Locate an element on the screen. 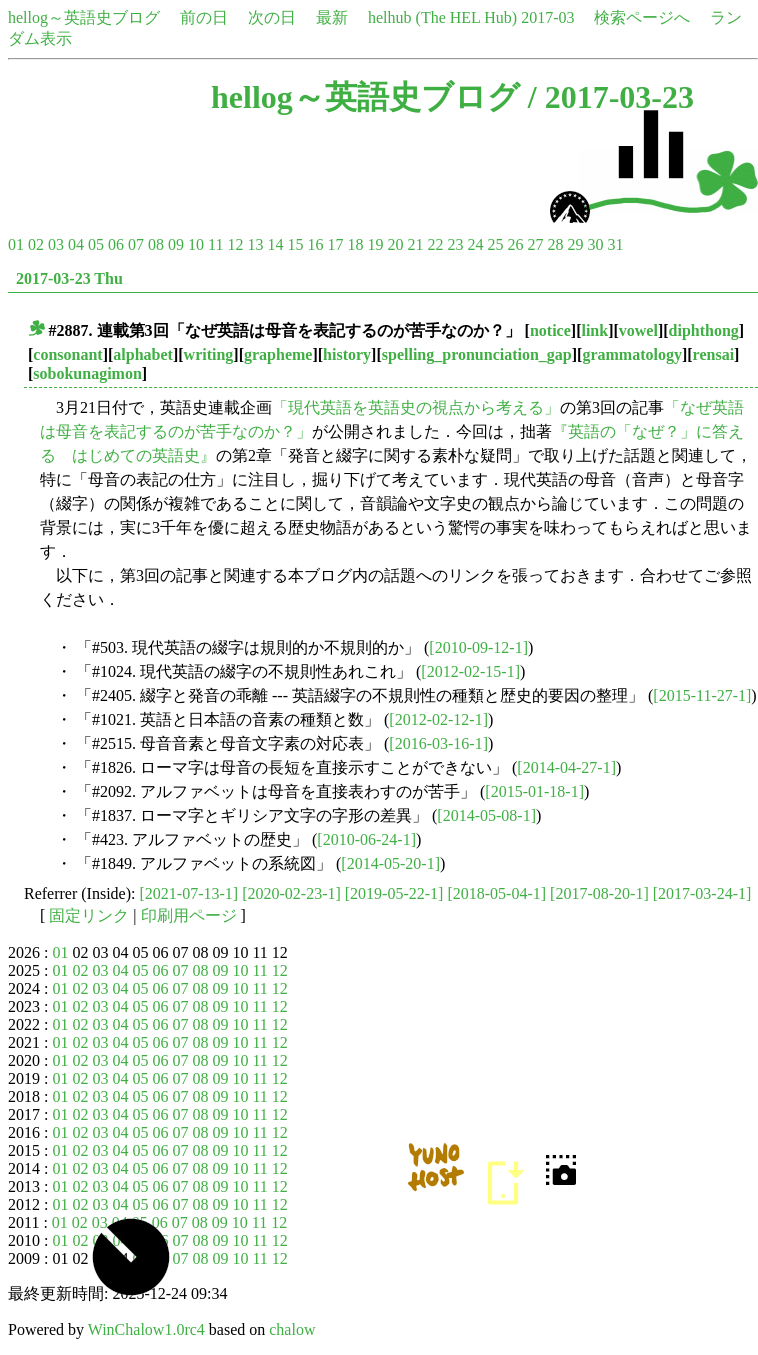 This screenshot has height=1355, width=758. scan a QR code or barcode is located at coordinates (131, 1257).